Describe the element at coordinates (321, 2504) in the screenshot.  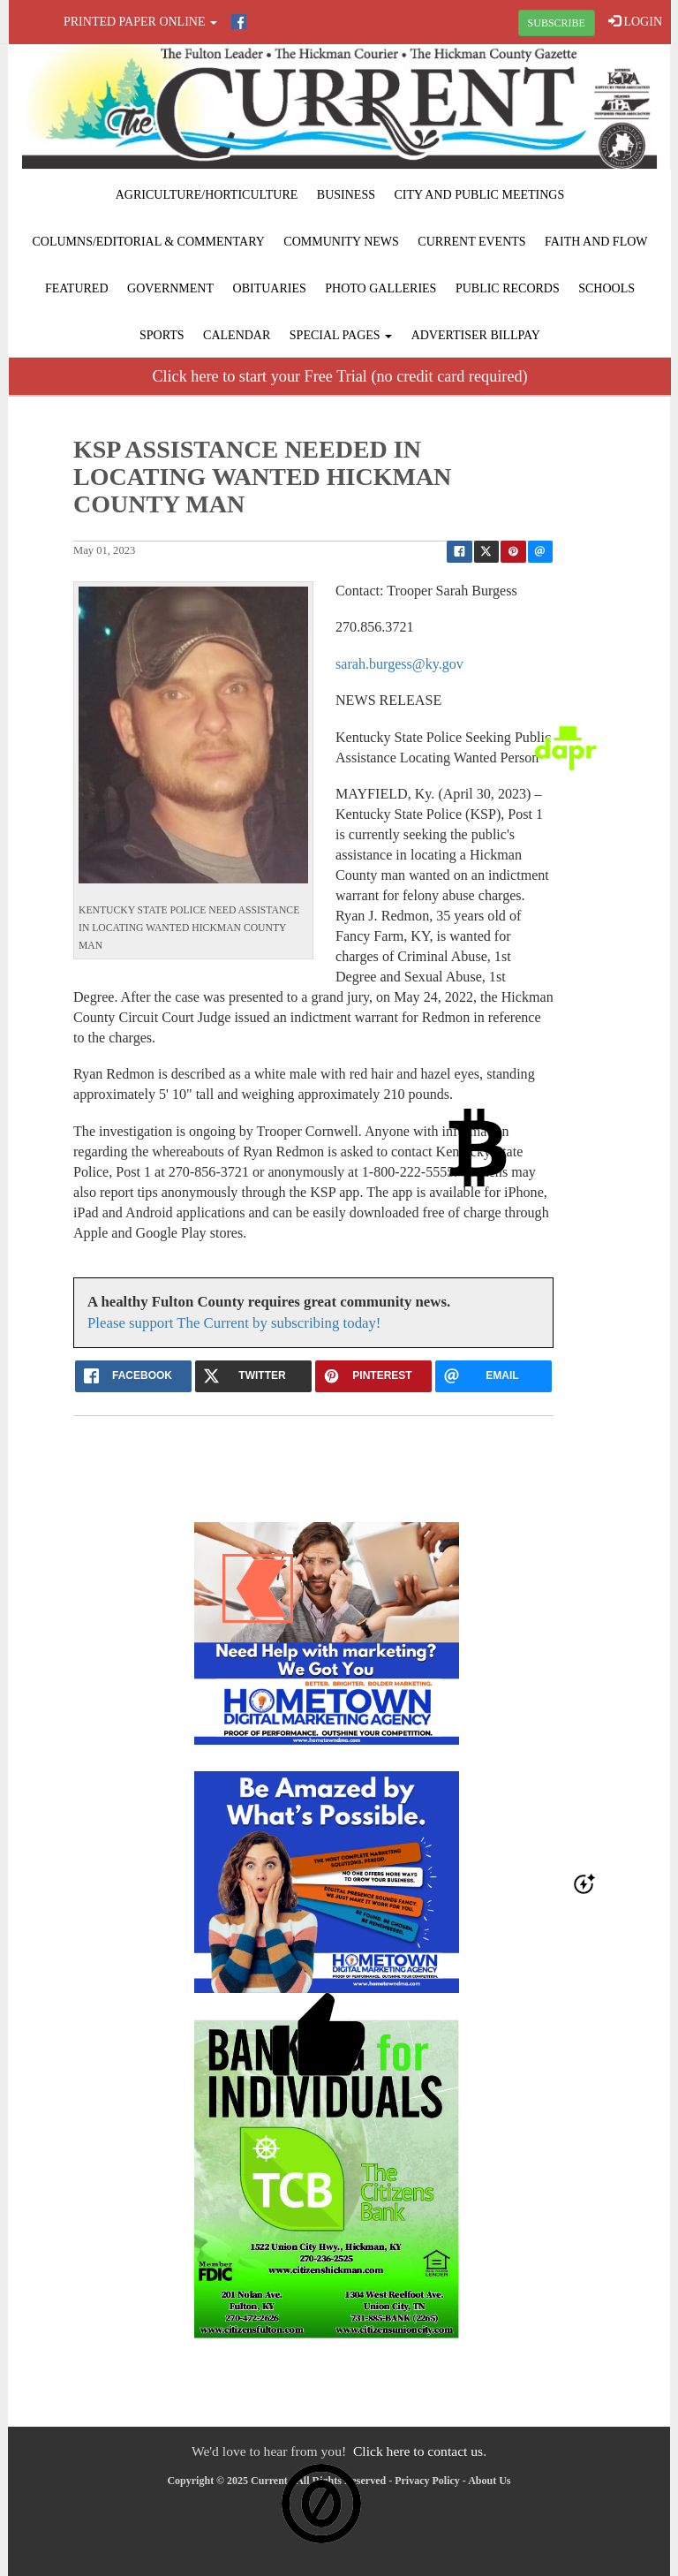
I see `indicates content is in the public domain (CC0 license)` at that location.